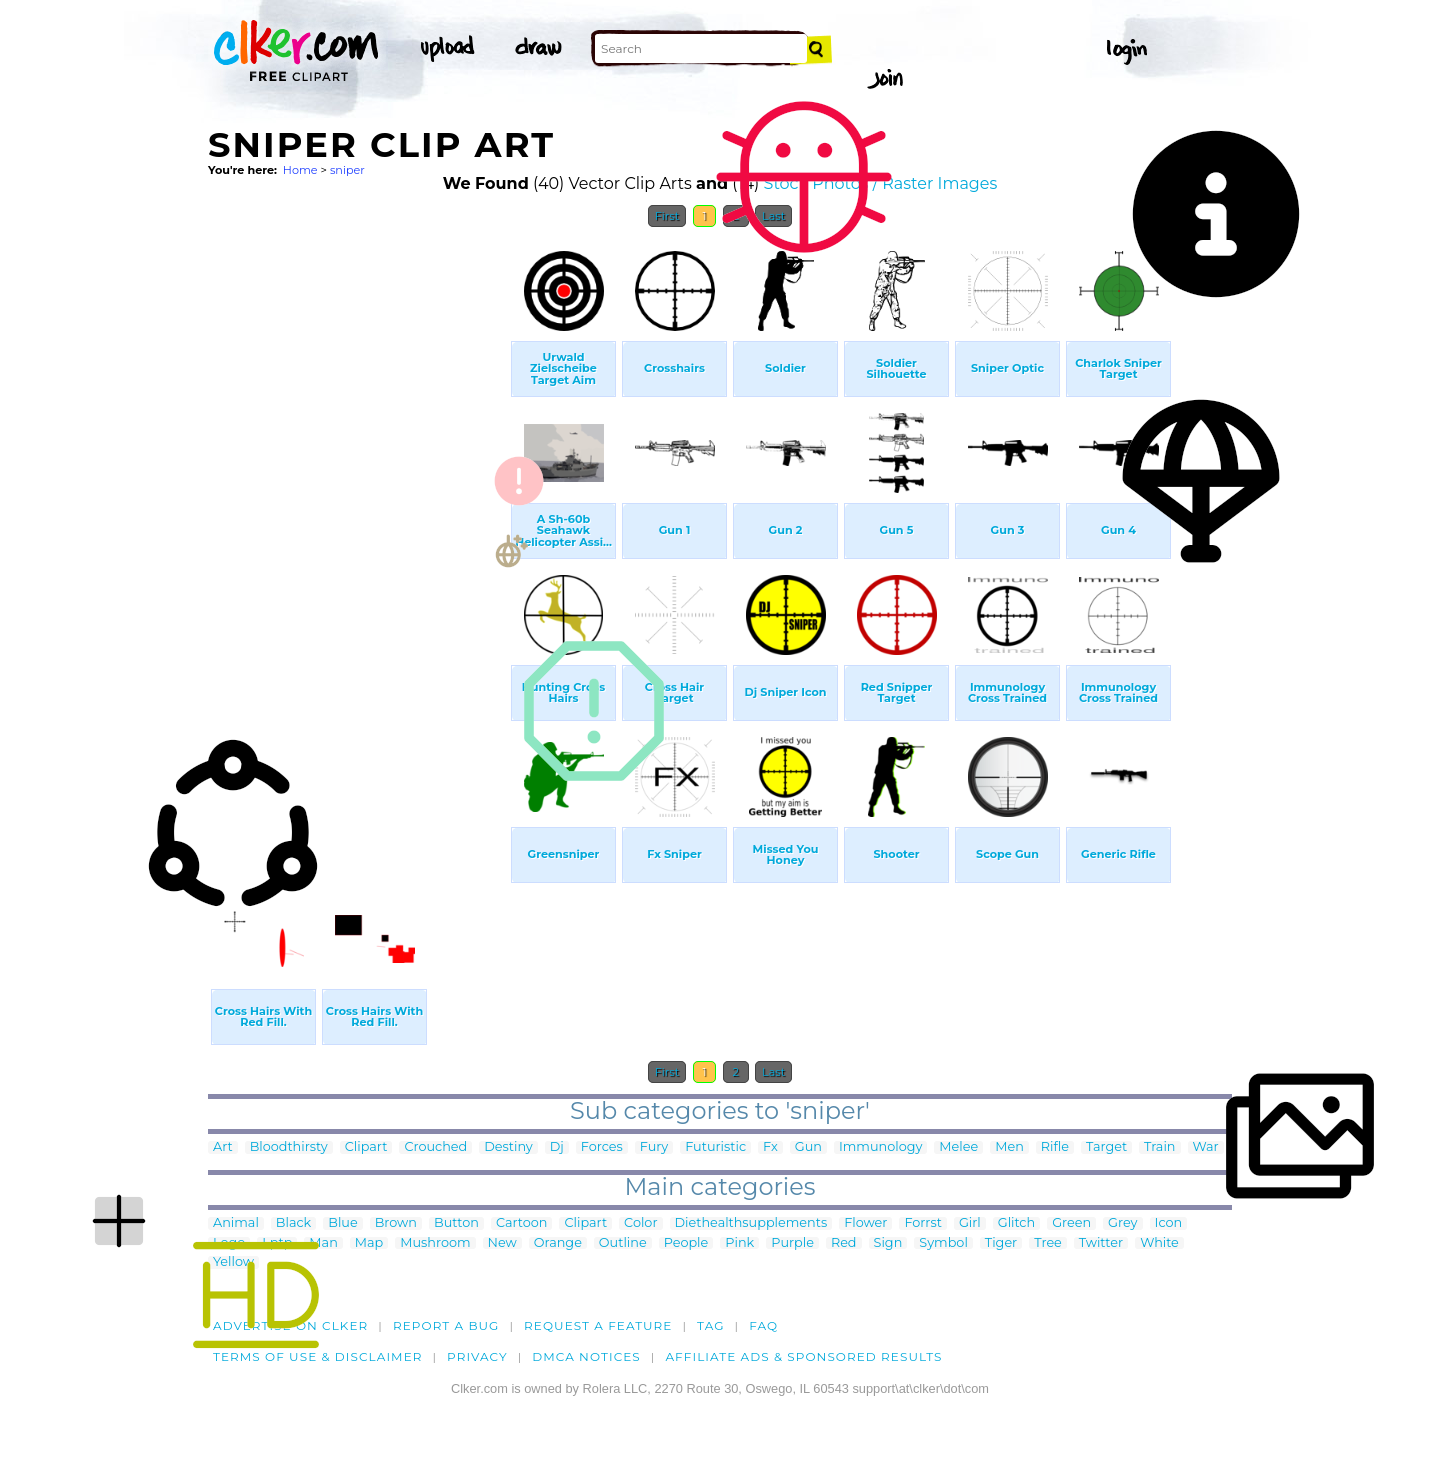 The height and width of the screenshot is (1462, 1440). I want to click on report a bug or issue, so click(804, 177).